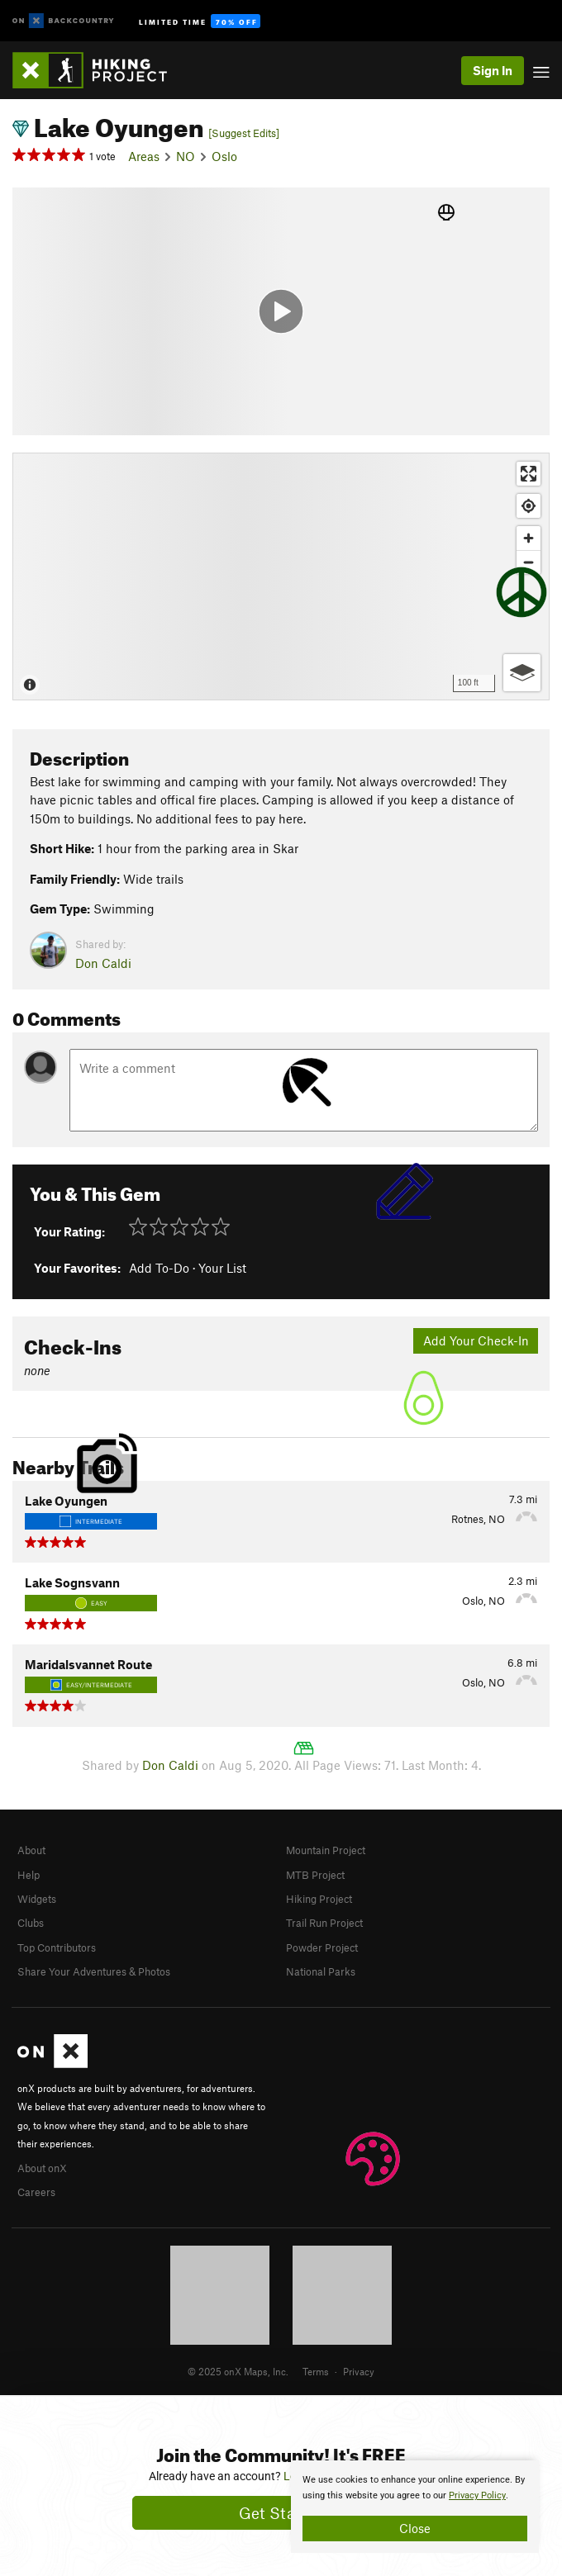 The height and width of the screenshot is (2576, 562). I want to click on browse healthy food or recipe options, so click(423, 1397).